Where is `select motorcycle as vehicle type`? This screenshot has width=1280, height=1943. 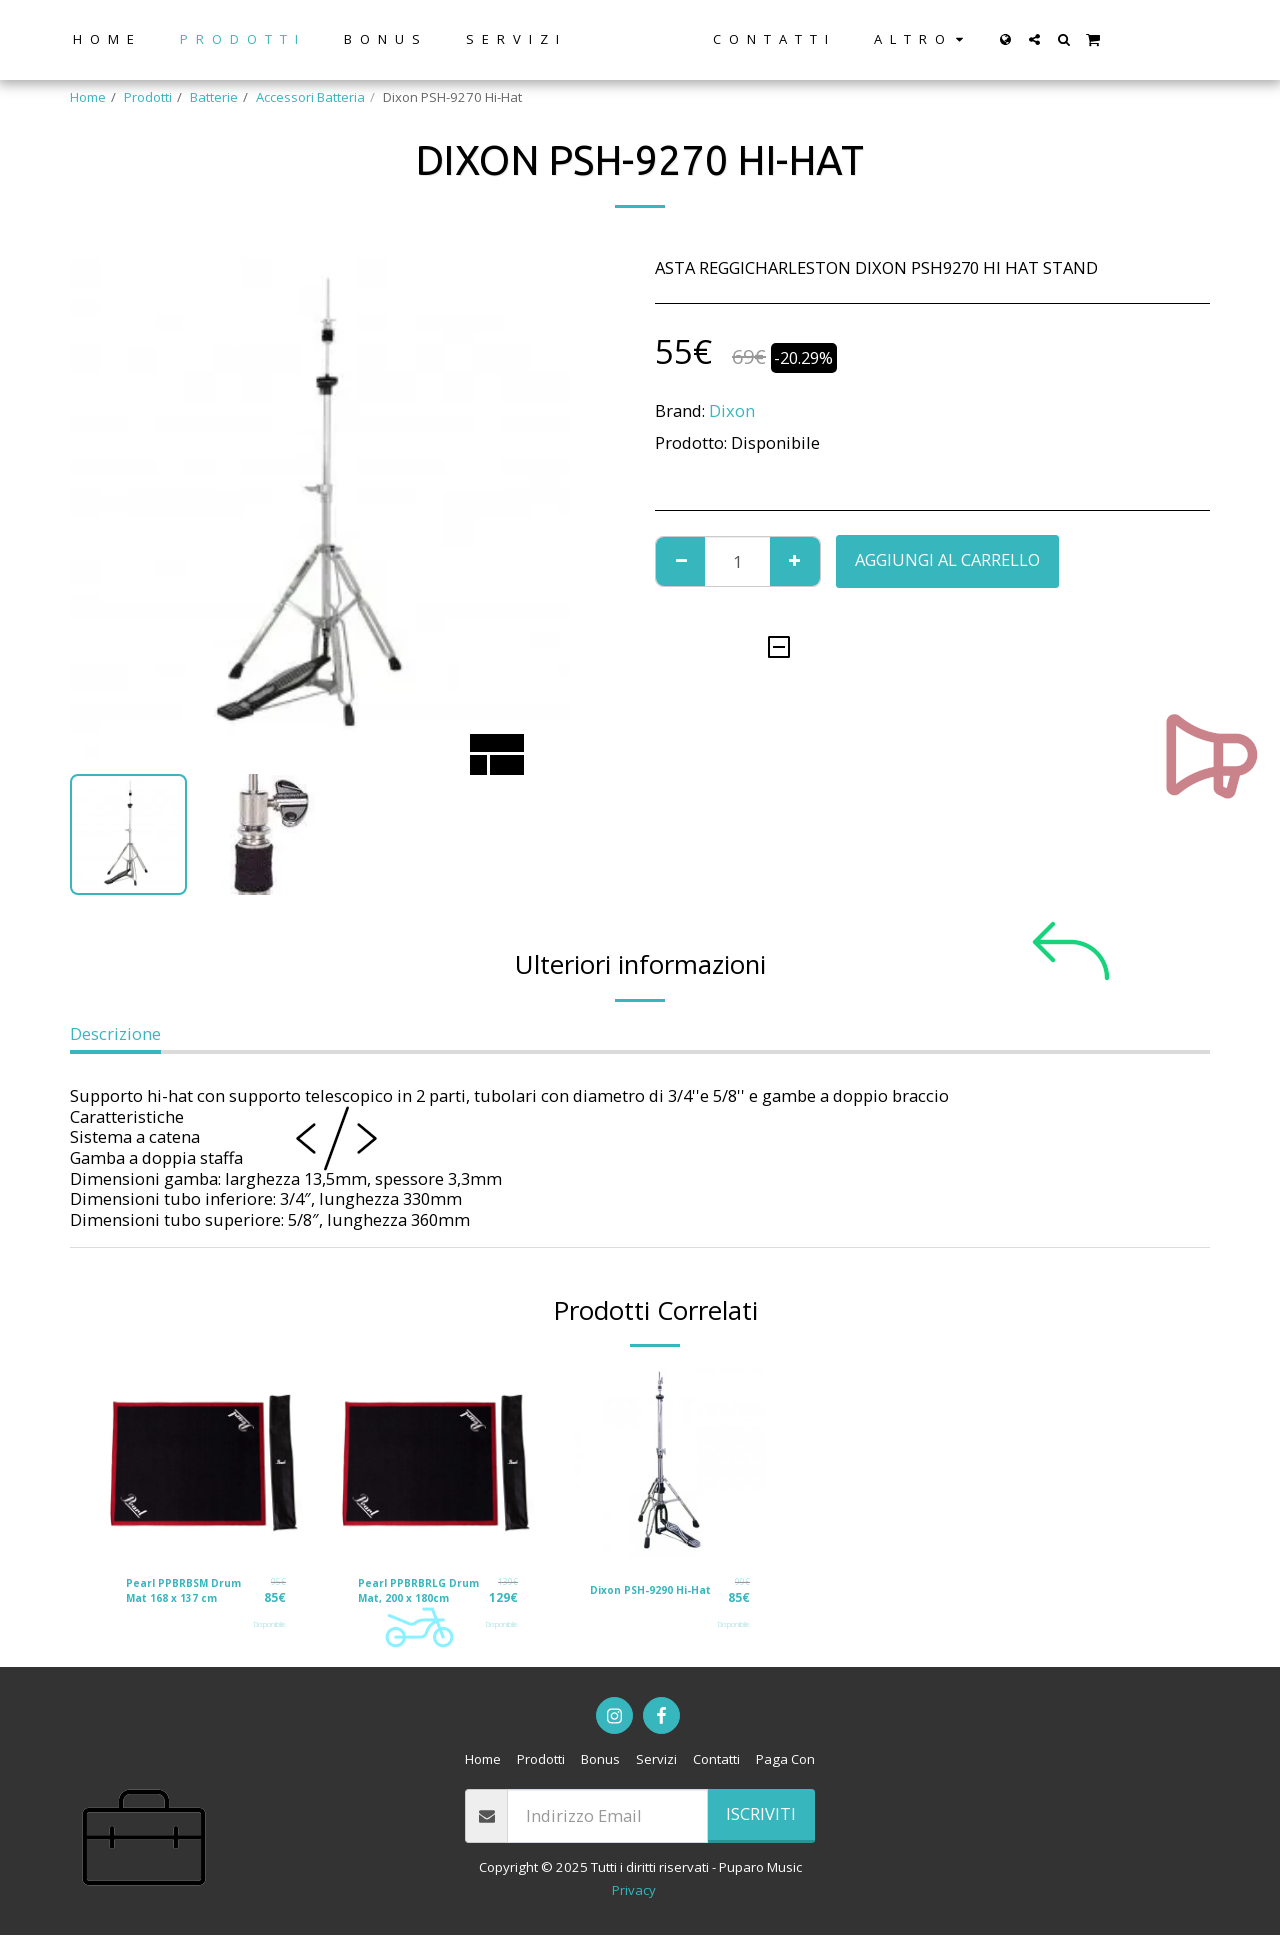 select motorcycle as vehicle type is located at coordinates (419, 1628).